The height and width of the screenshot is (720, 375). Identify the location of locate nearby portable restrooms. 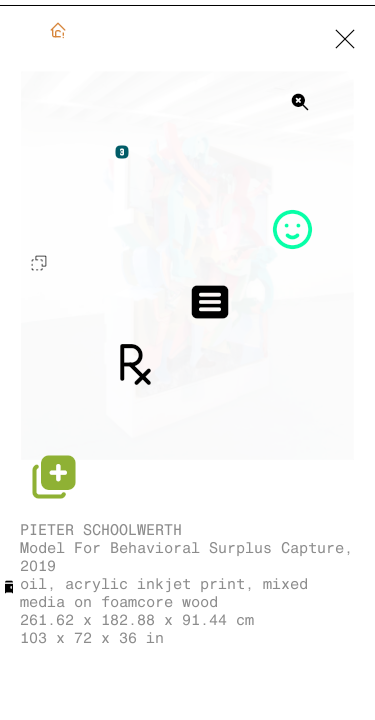
(9, 587).